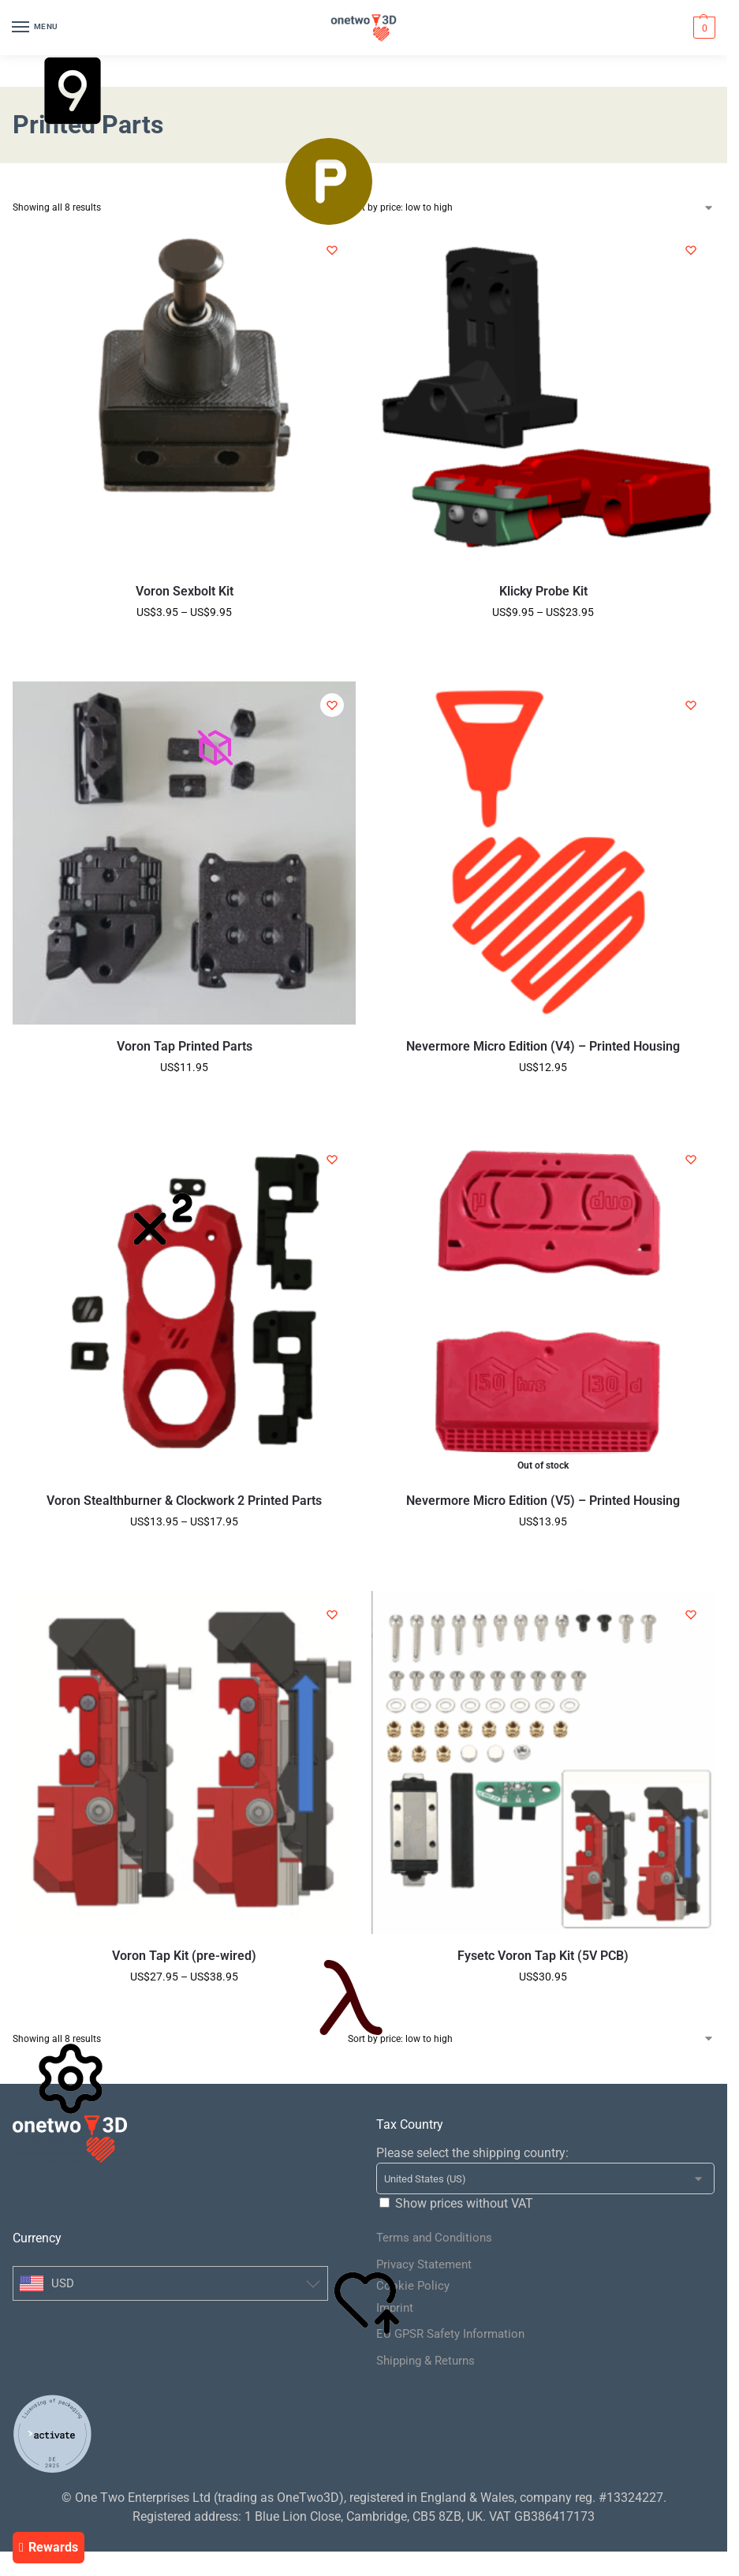  Describe the element at coordinates (73, 91) in the screenshot. I see `indicates the number nine in a list or sequence` at that location.